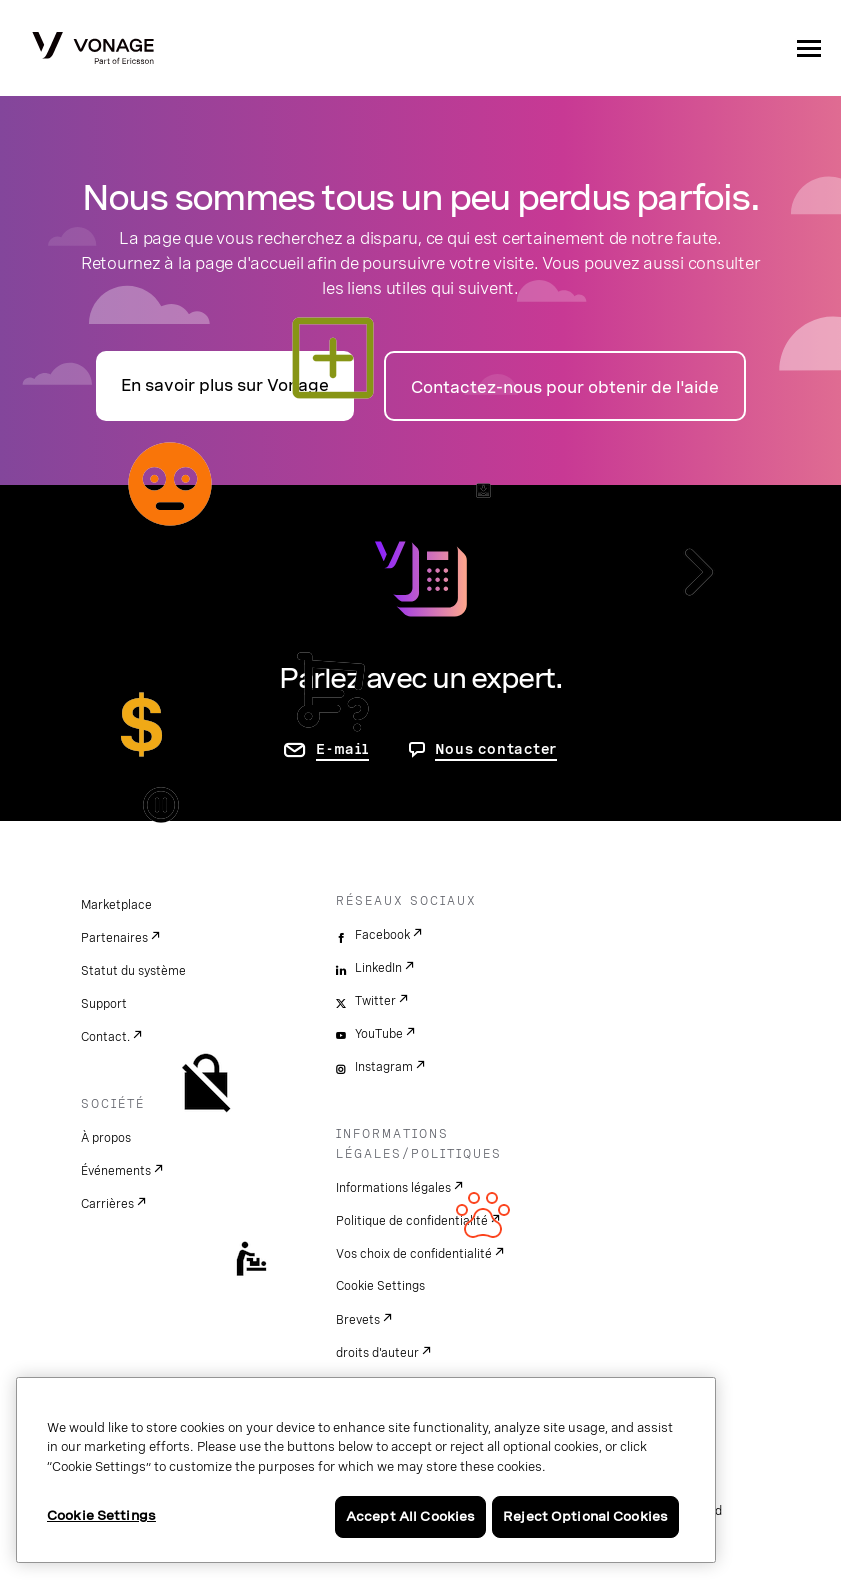 Image resolution: width=841 pixels, height=1595 pixels. What do you see at coordinates (141, 724) in the screenshot?
I see `view prices in US dollars` at bounding box center [141, 724].